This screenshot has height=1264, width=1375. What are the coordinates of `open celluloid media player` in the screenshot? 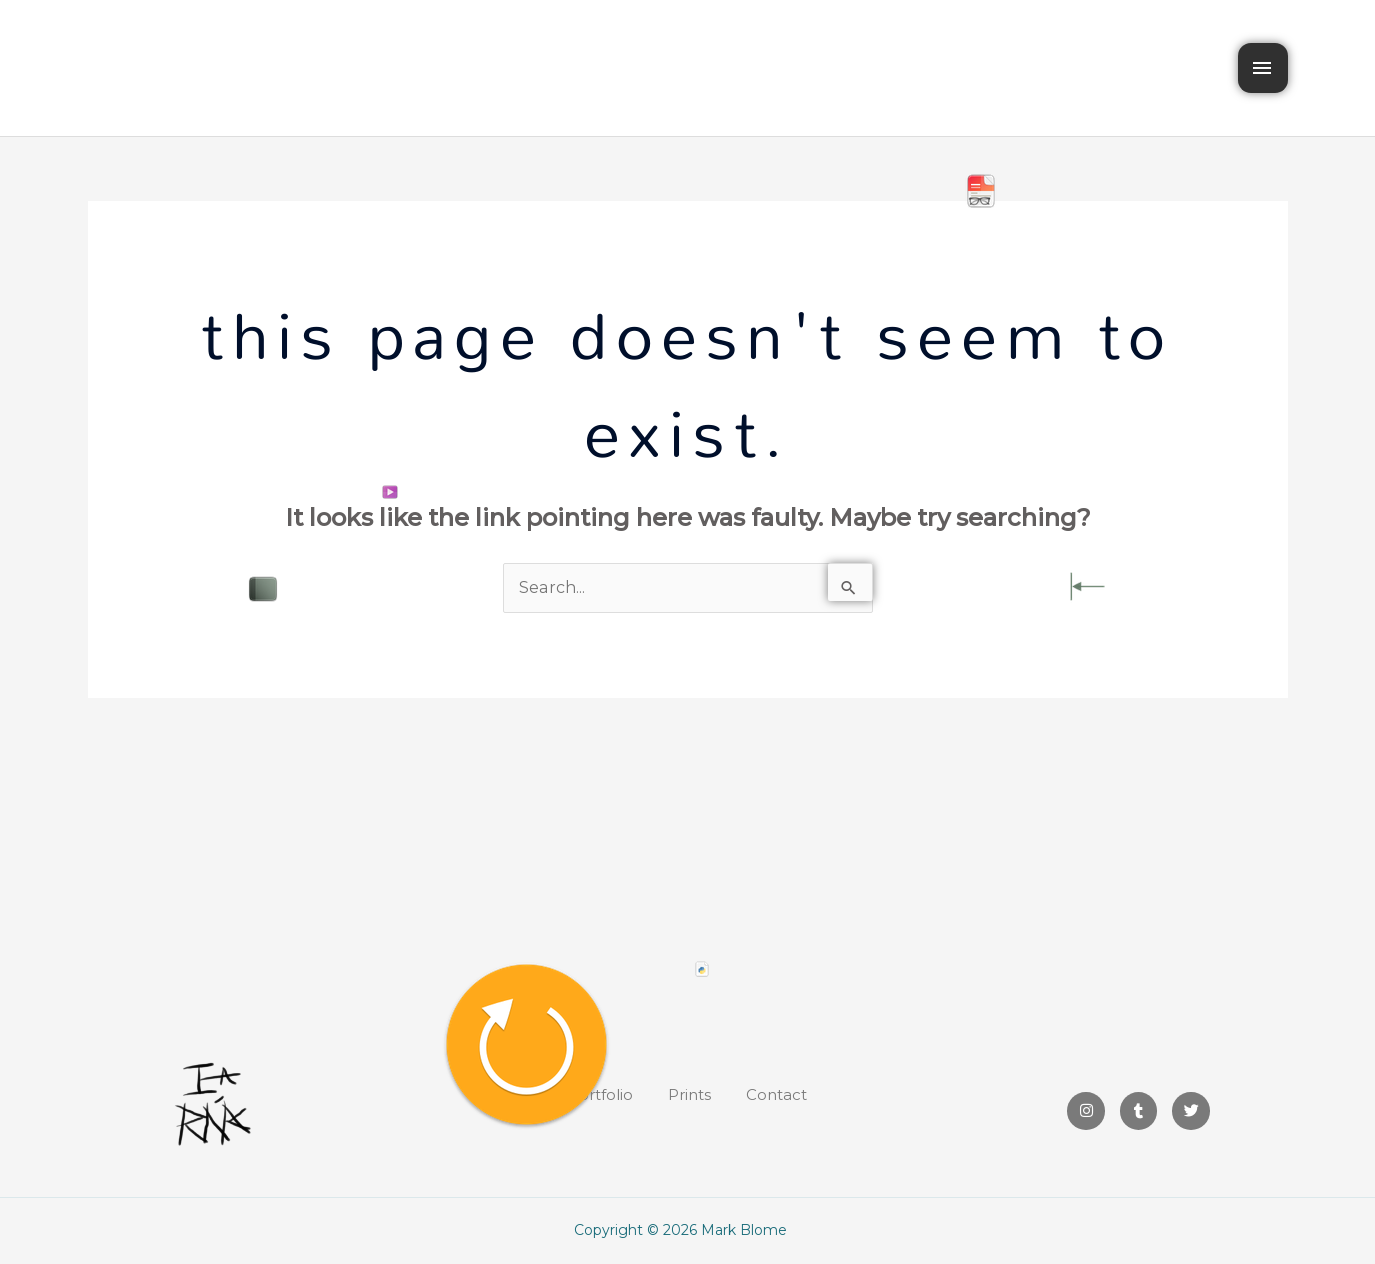 It's located at (390, 492).